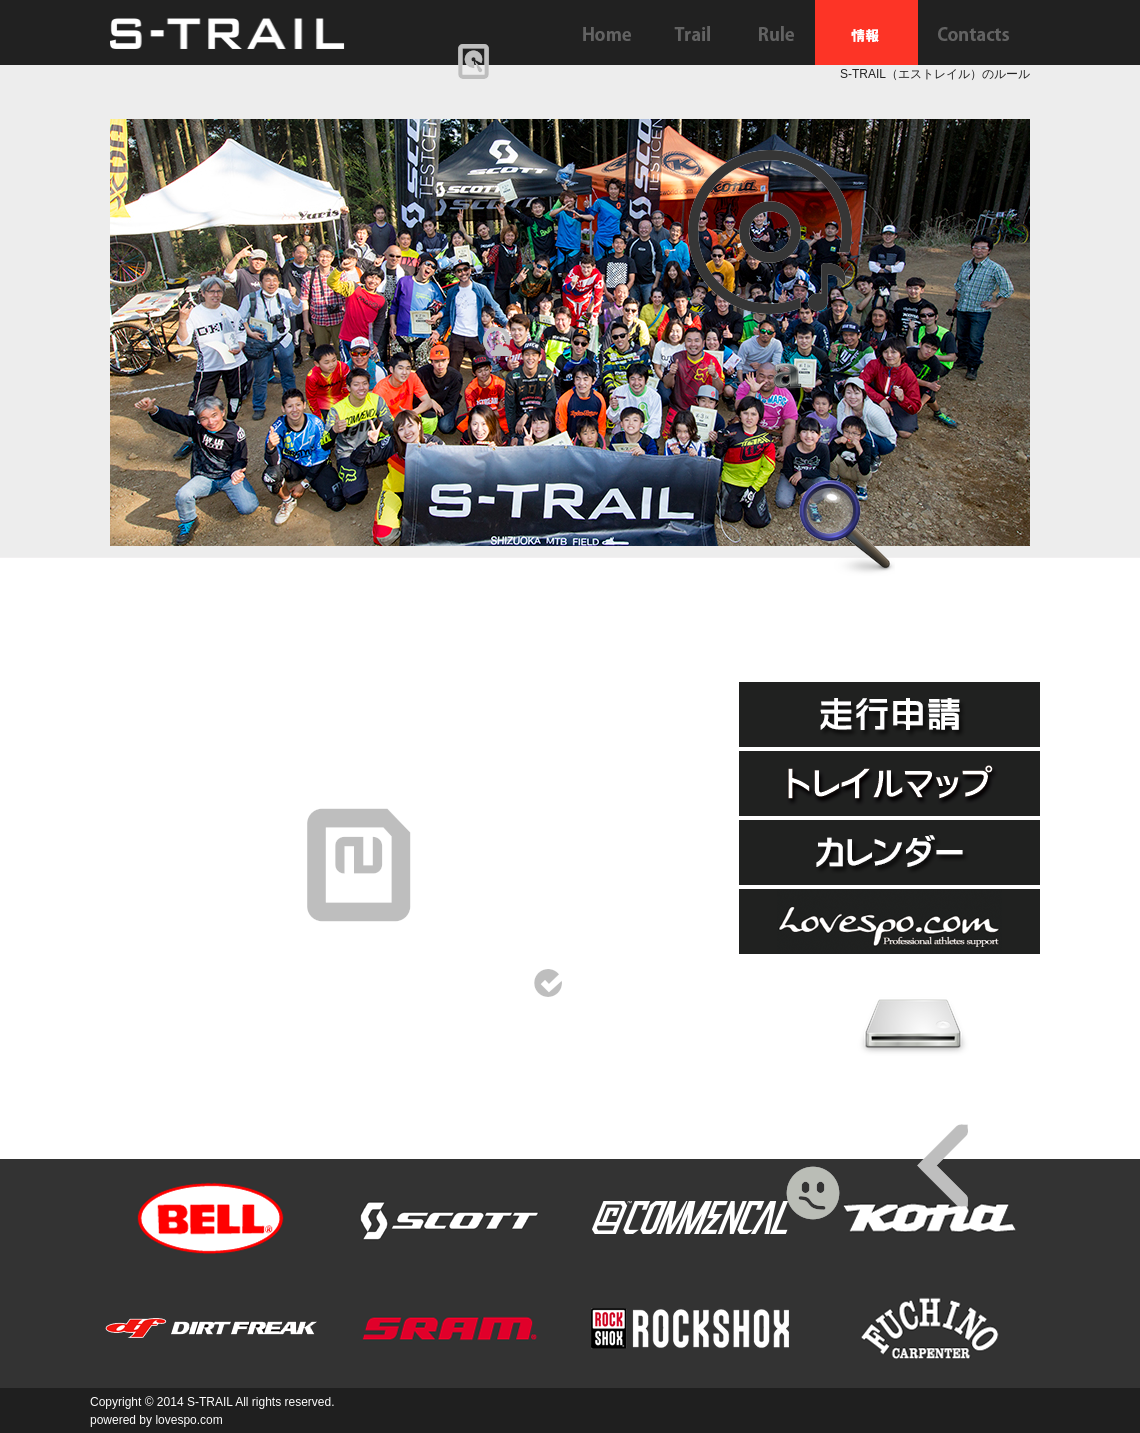  Describe the element at coordinates (548, 983) in the screenshot. I see `indicates a default or selected item` at that location.